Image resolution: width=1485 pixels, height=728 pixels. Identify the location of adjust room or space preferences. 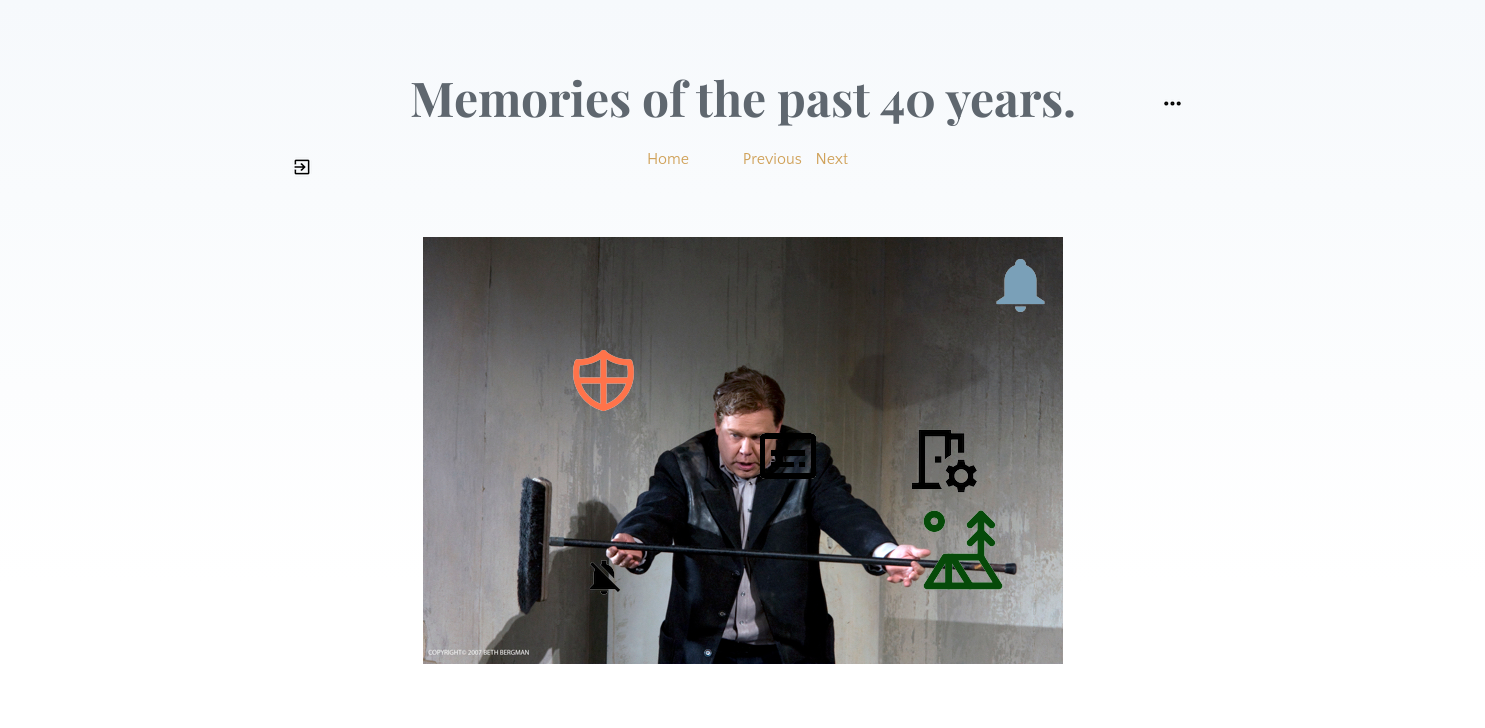
(941, 459).